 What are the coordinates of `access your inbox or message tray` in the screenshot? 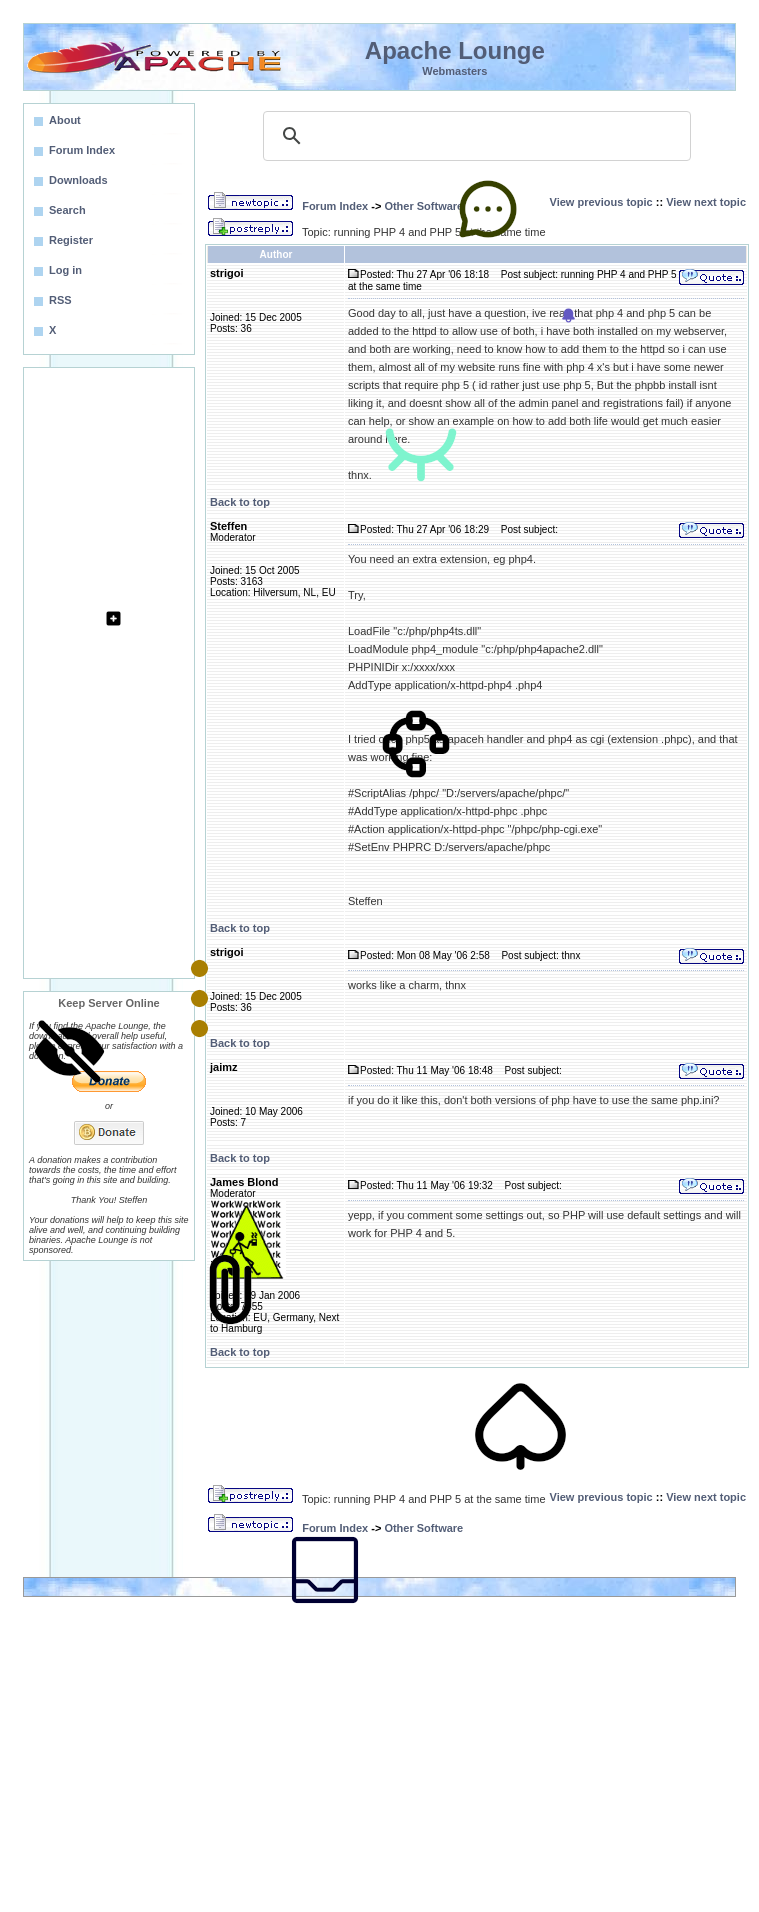 It's located at (325, 1570).